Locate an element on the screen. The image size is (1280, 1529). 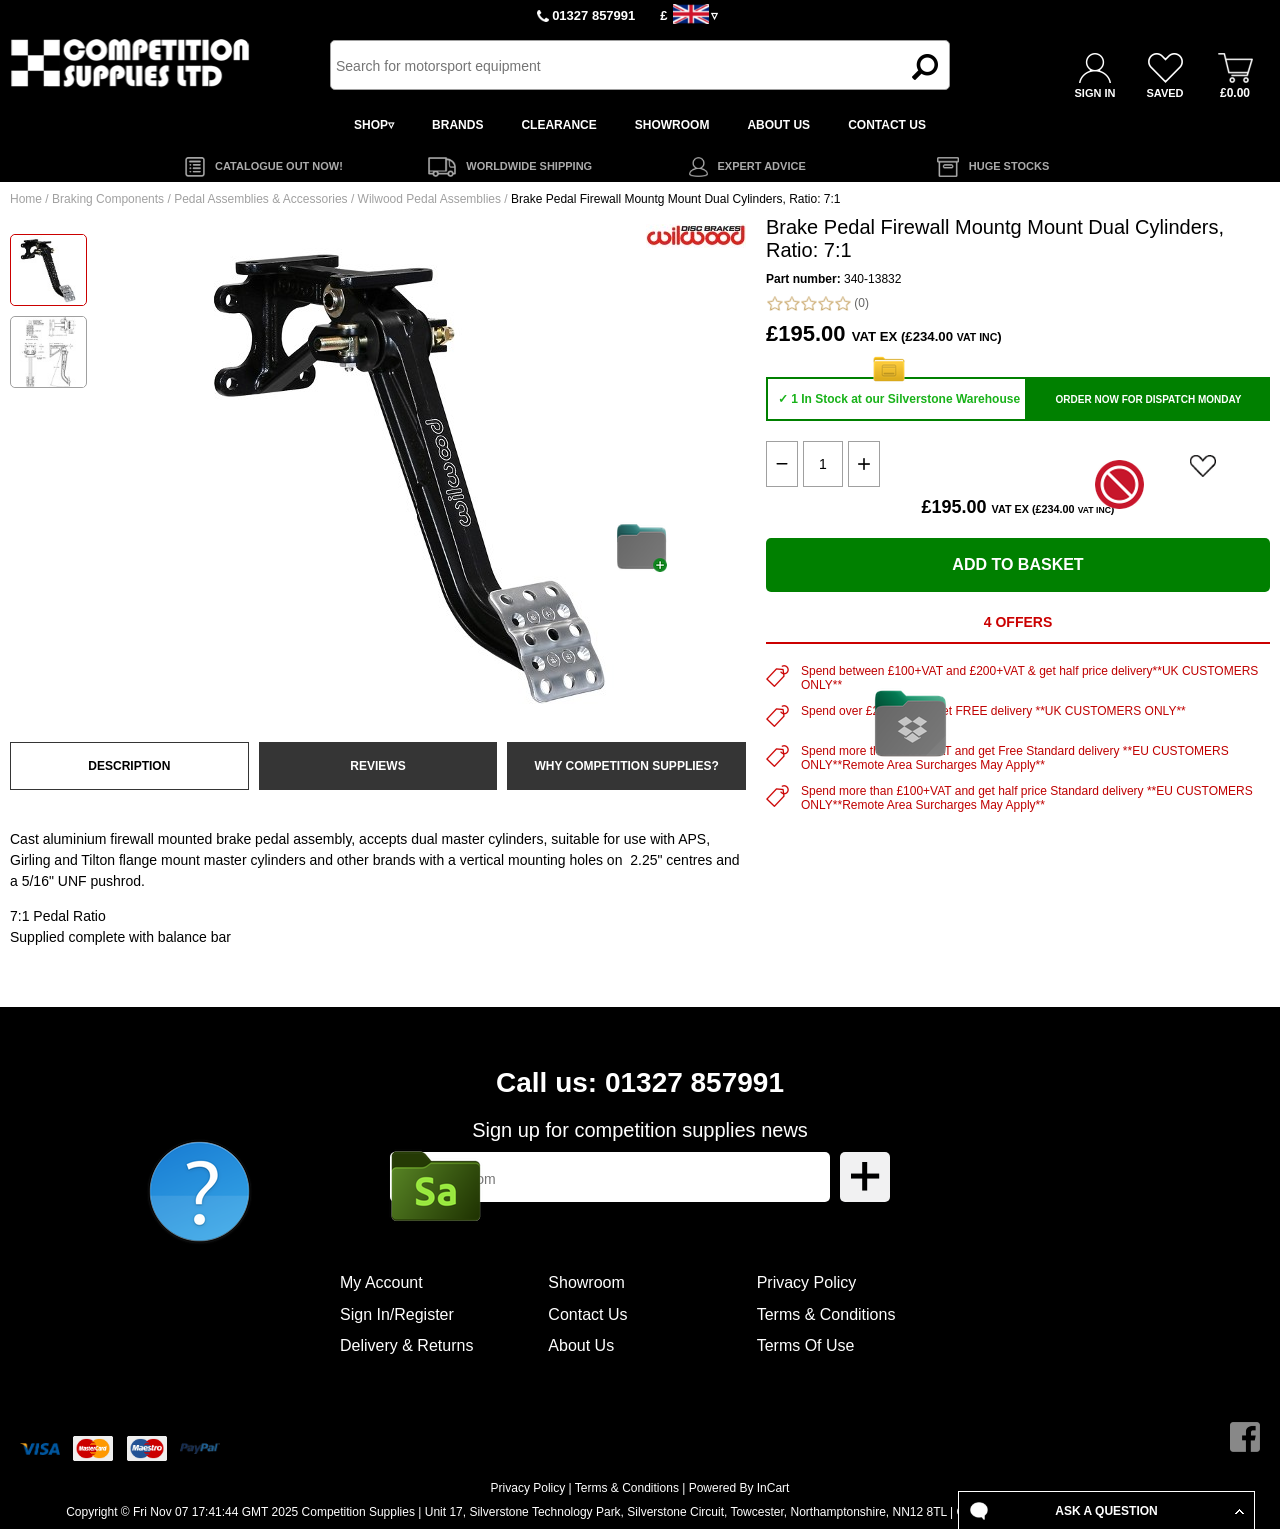
open the help center or documentation is located at coordinates (199, 1191).